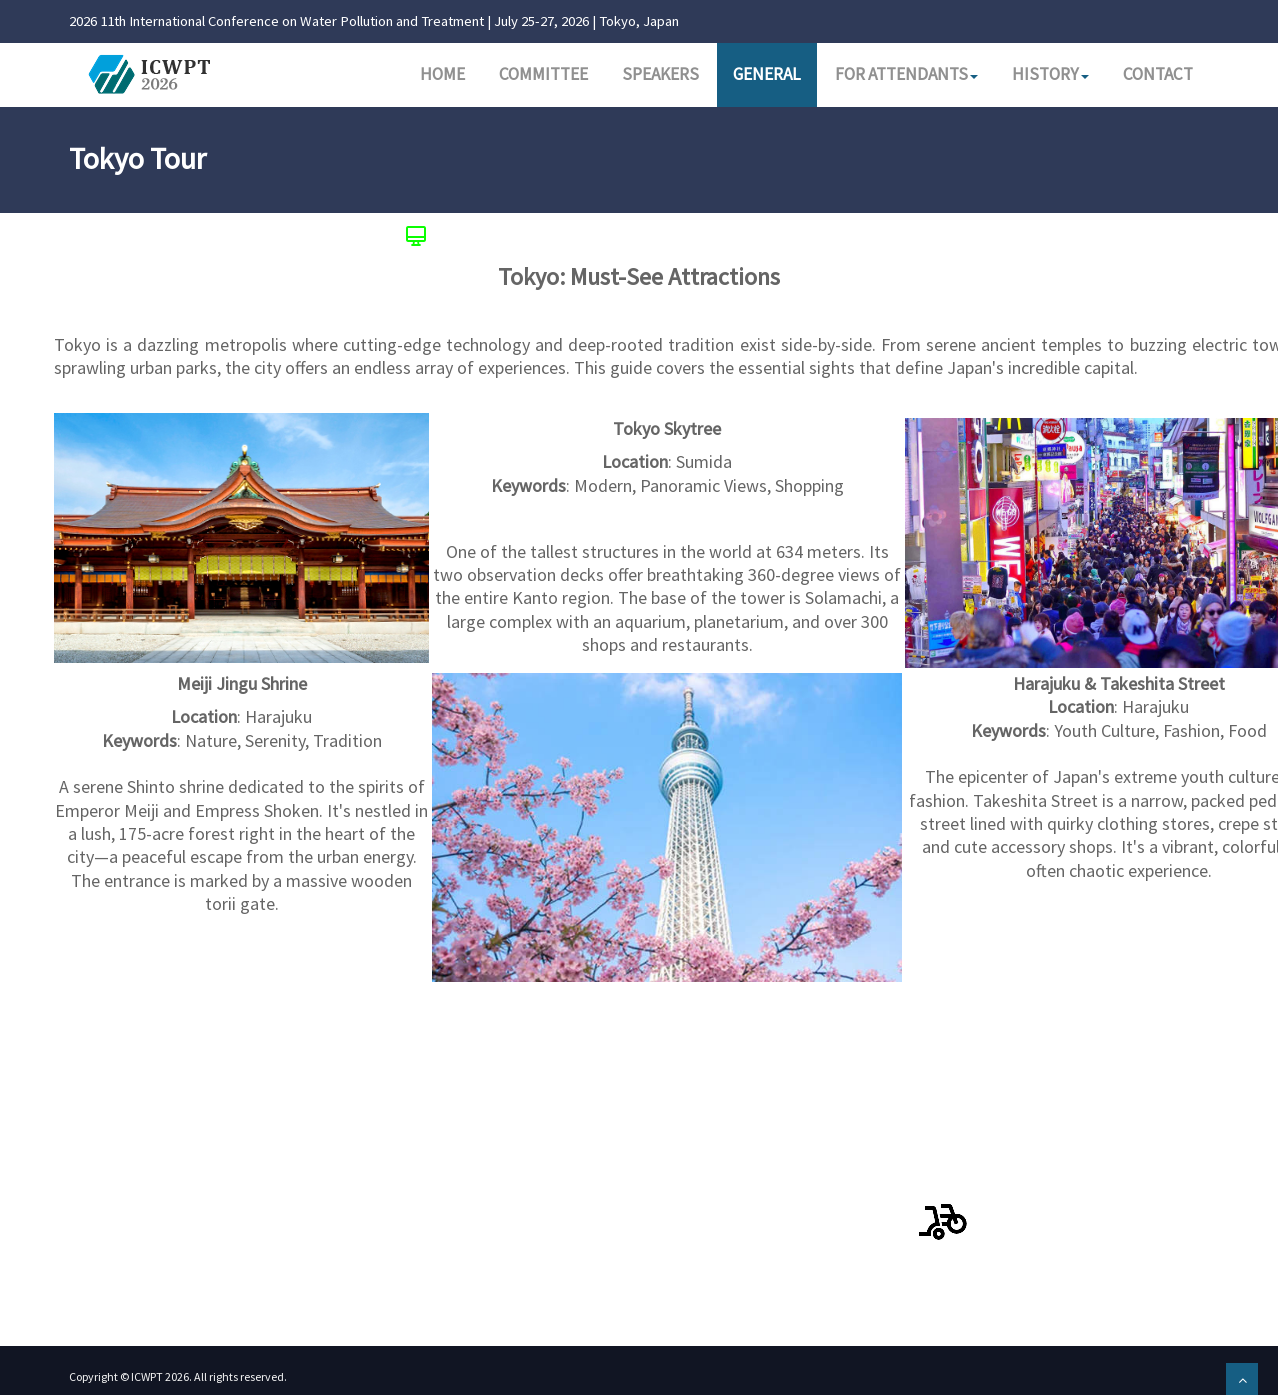 This screenshot has height=1395, width=1278. Describe the element at coordinates (416, 236) in the screenshot. I see `view on desktop display` at that location.